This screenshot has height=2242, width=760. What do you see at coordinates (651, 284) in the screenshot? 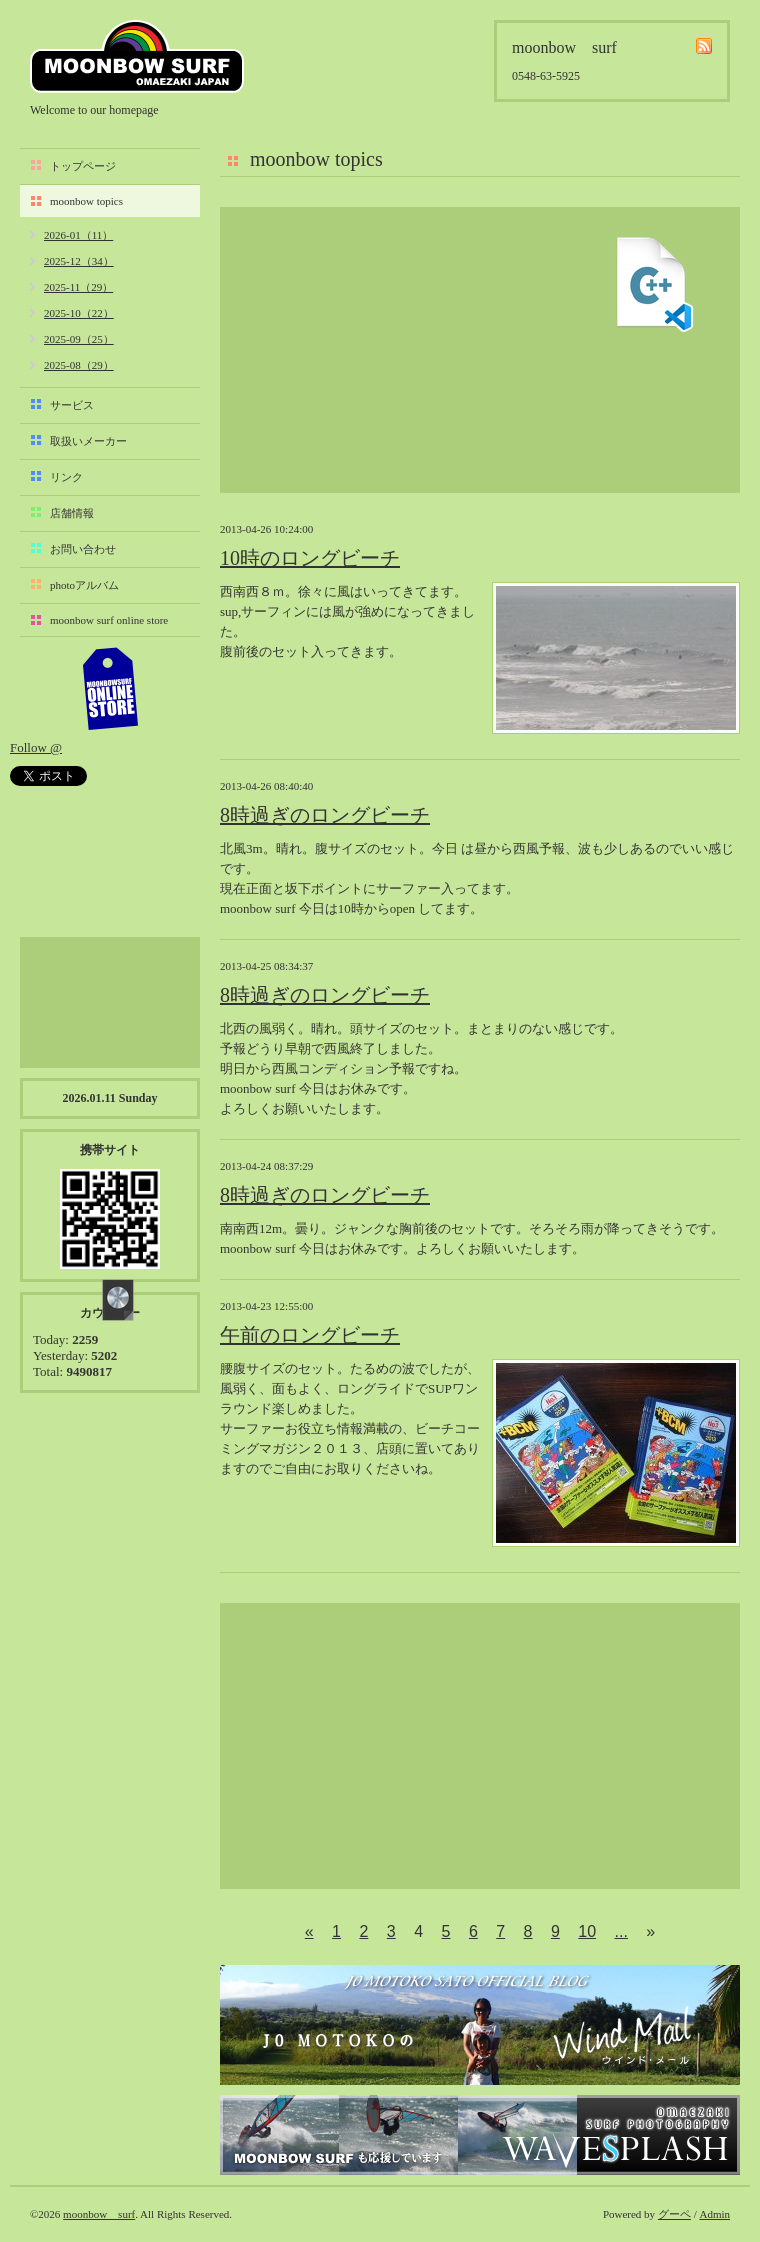
I see `open a C++ source file in Visual Studio Code` at bounding box center [651, 284].